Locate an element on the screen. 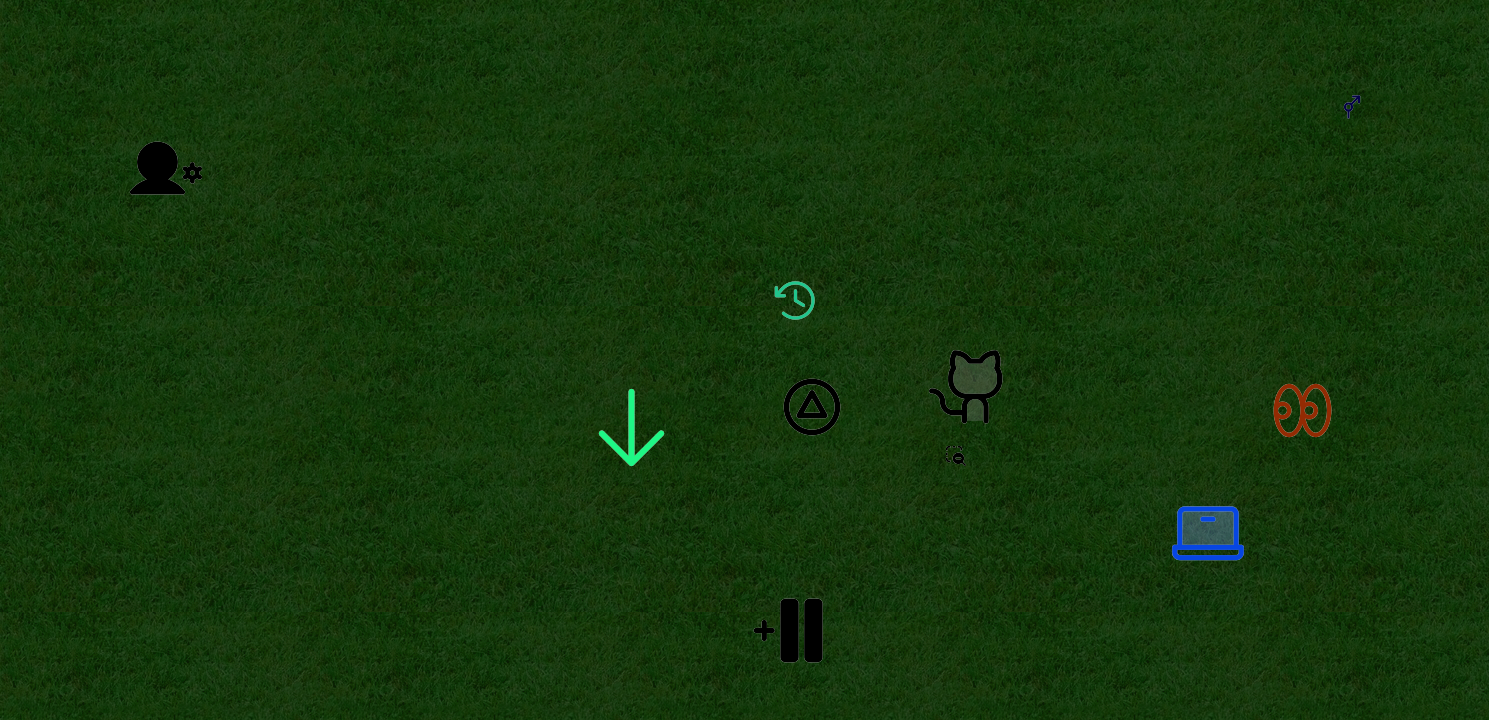  zoom out of selected area is located at coordinates (955, 455).